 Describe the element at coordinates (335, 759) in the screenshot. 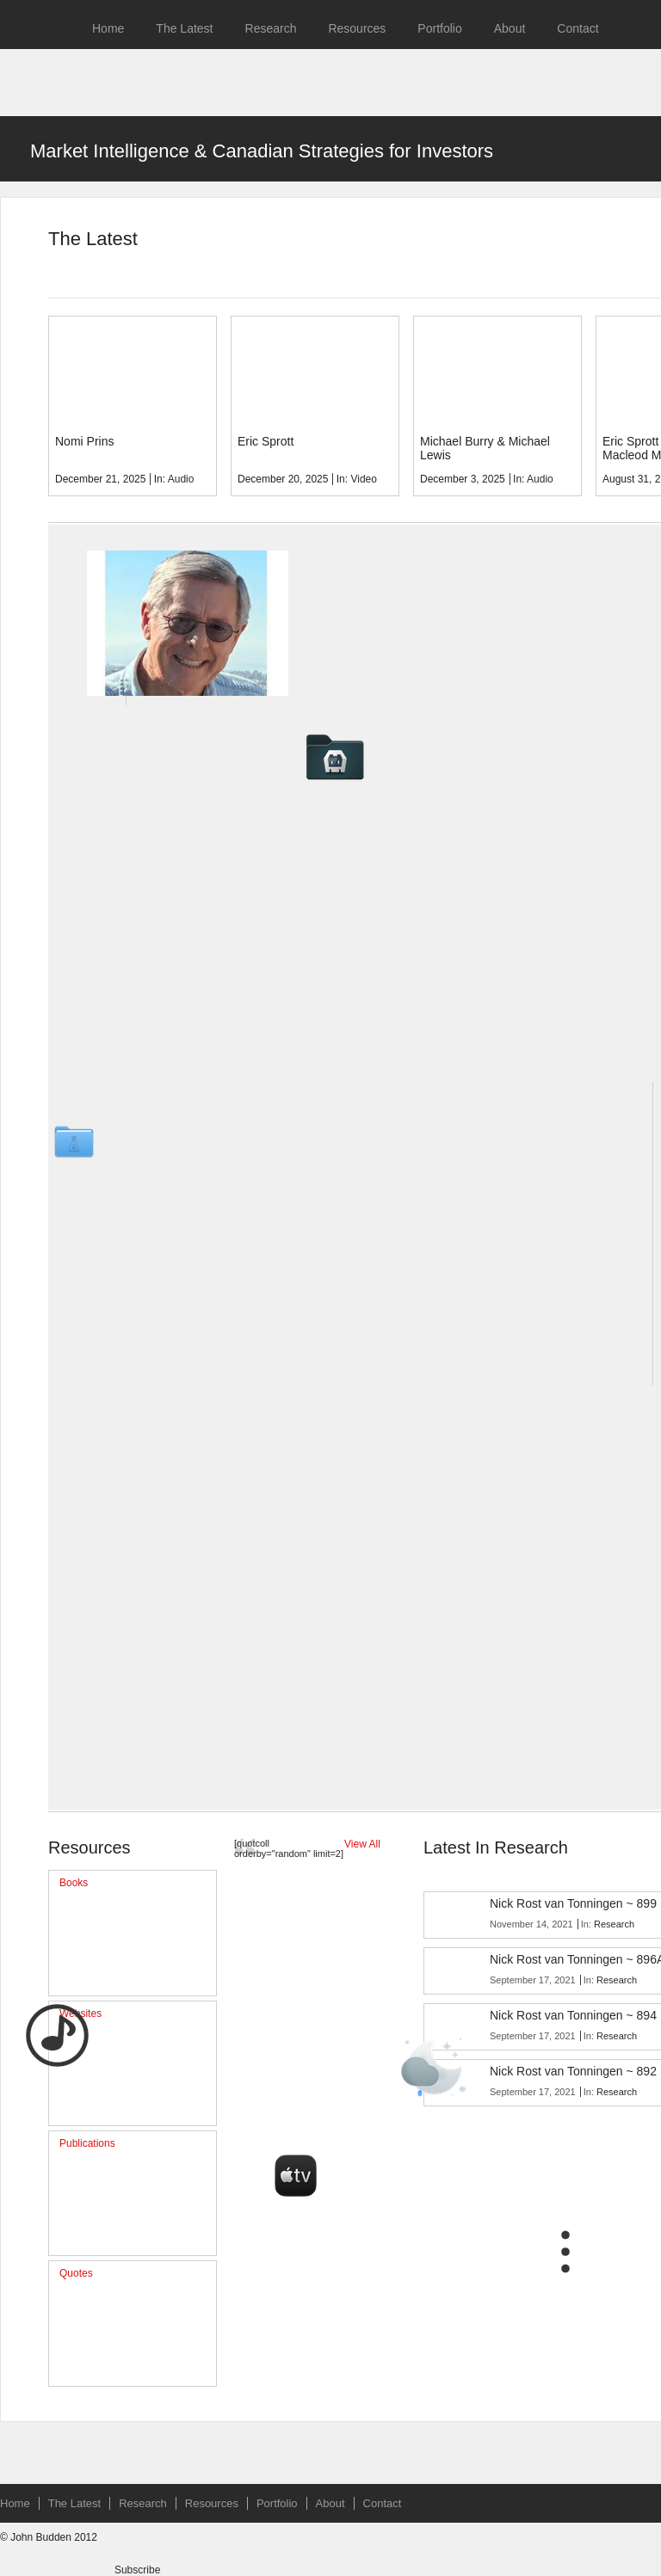

I see `open cordova project folder` at that location.